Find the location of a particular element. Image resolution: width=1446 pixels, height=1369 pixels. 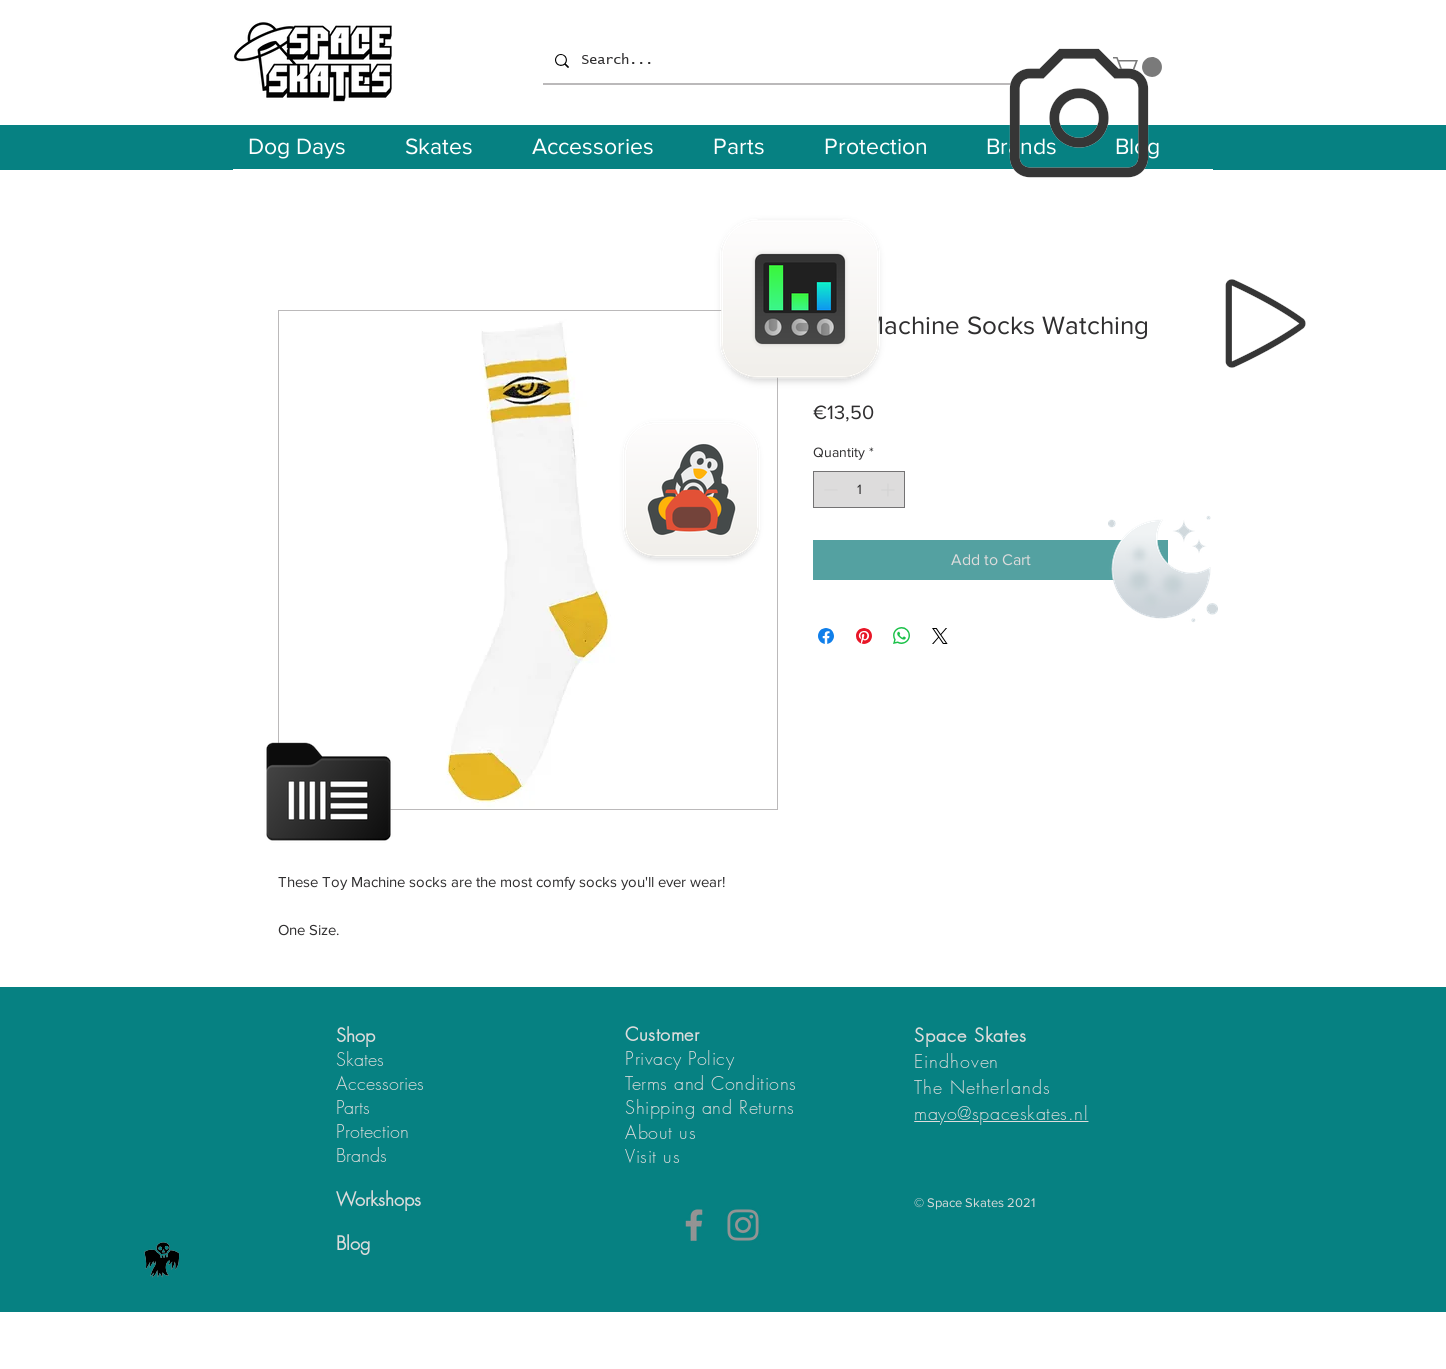

open carla audio plugin host control panel is located at coordinates (800, 299).